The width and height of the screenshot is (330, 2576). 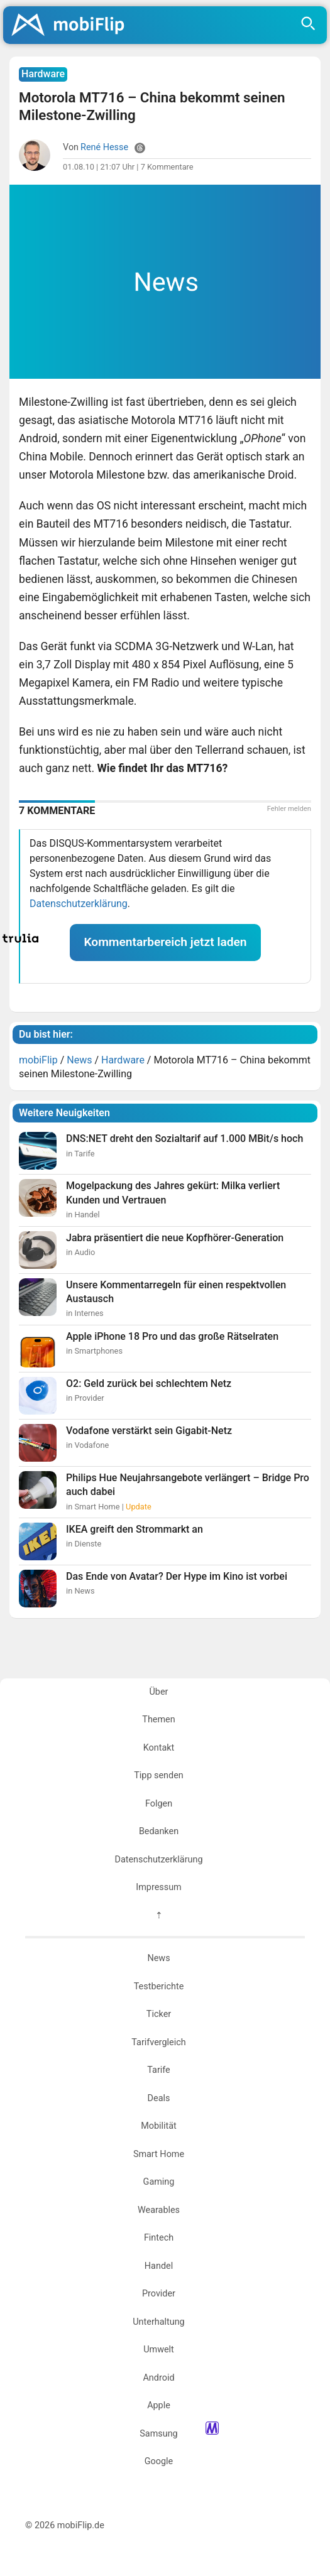 I want to click on open MangaUpdates website or app, so click(x=212, y=2428).